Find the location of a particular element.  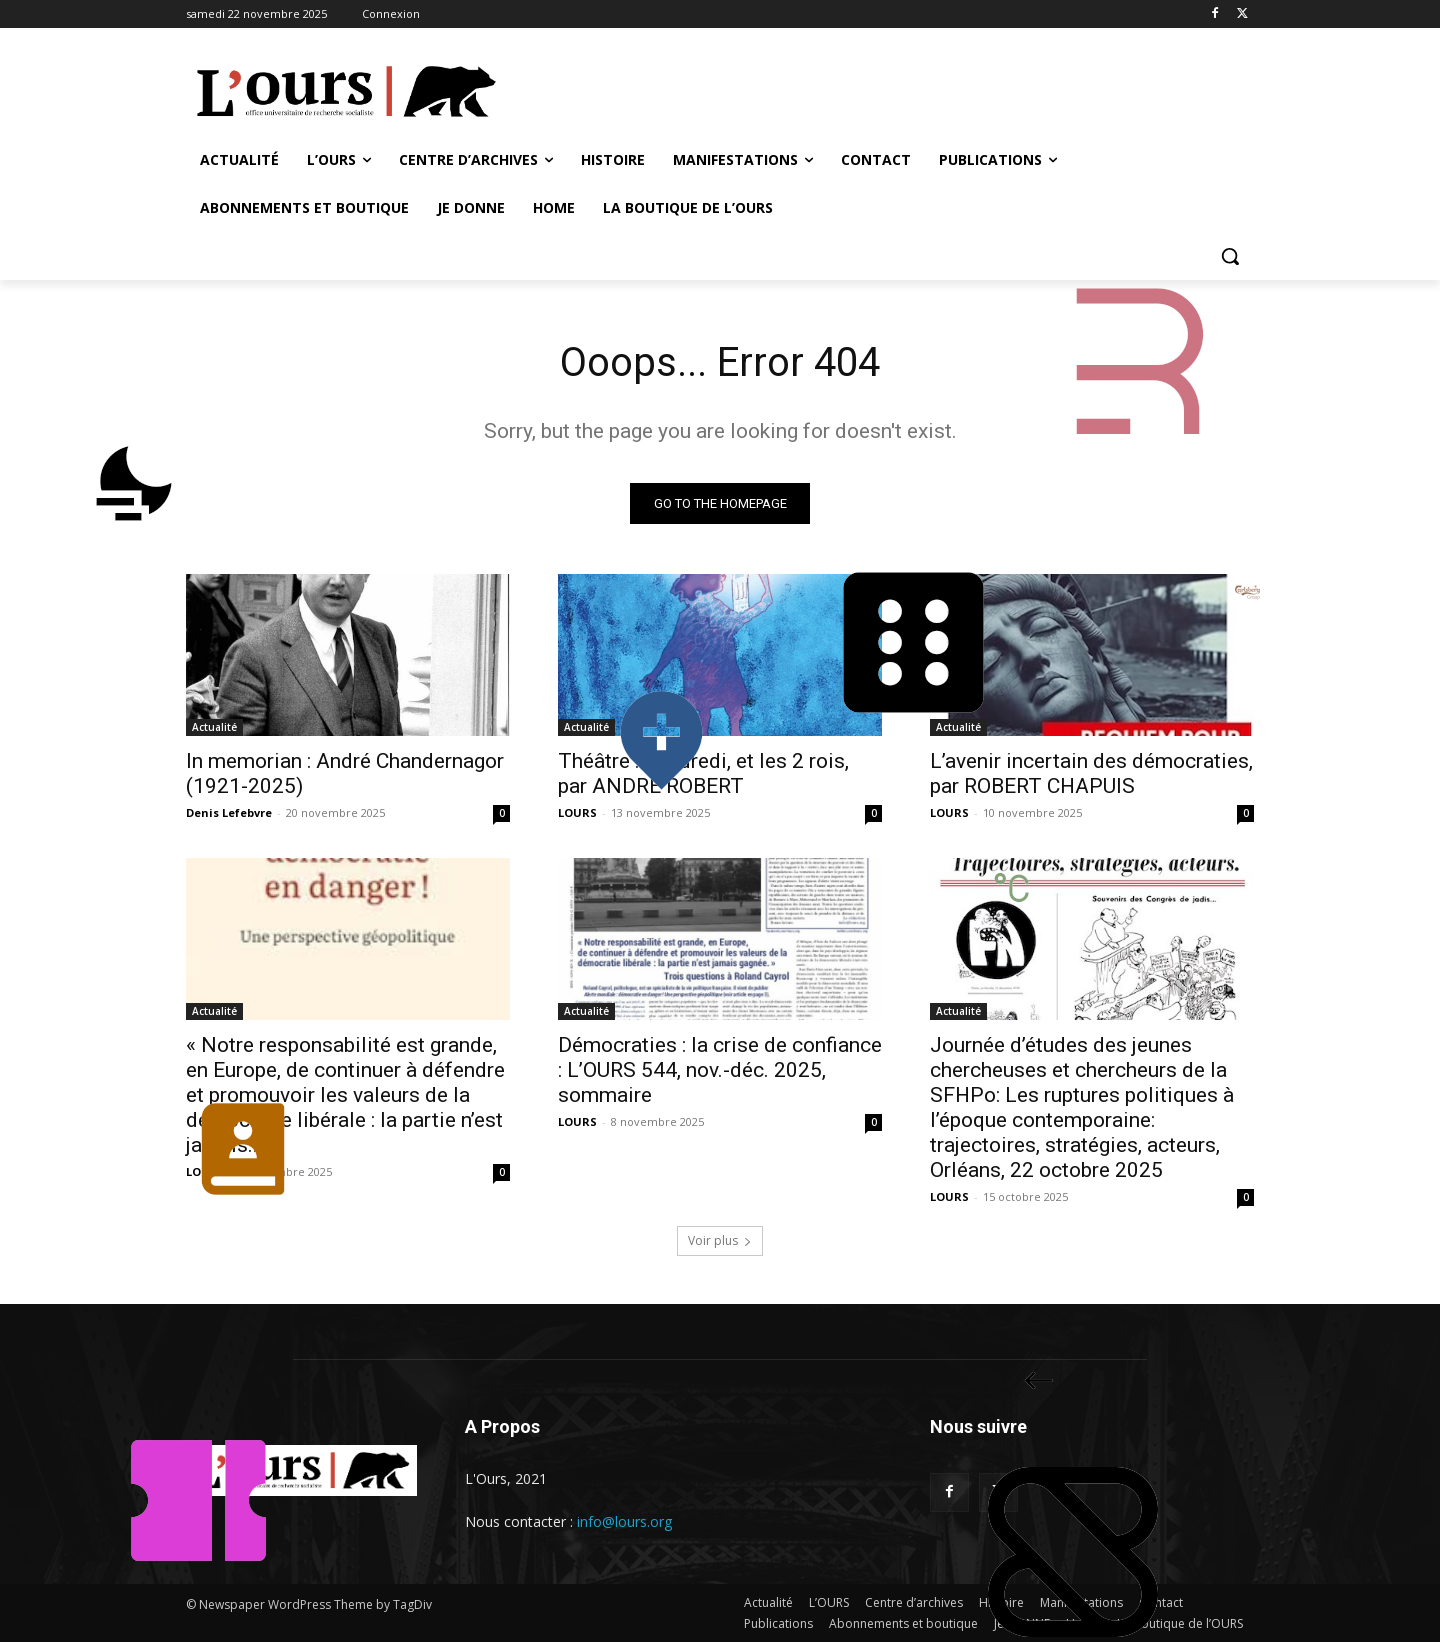

go back to the previous page is located at coordinates (1038, 1380).